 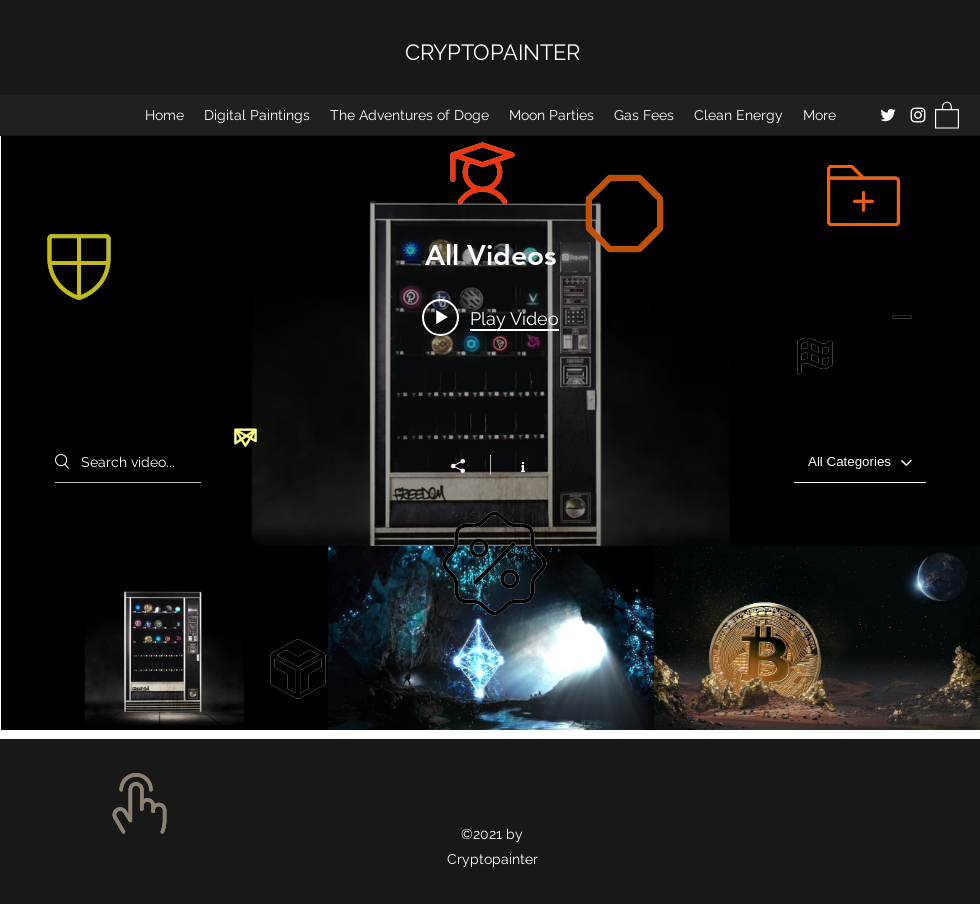 What do you see at coordinates (494, 563) in the screenshot?
I see `view available discounts or promotions` at bounding box center [494, 563].